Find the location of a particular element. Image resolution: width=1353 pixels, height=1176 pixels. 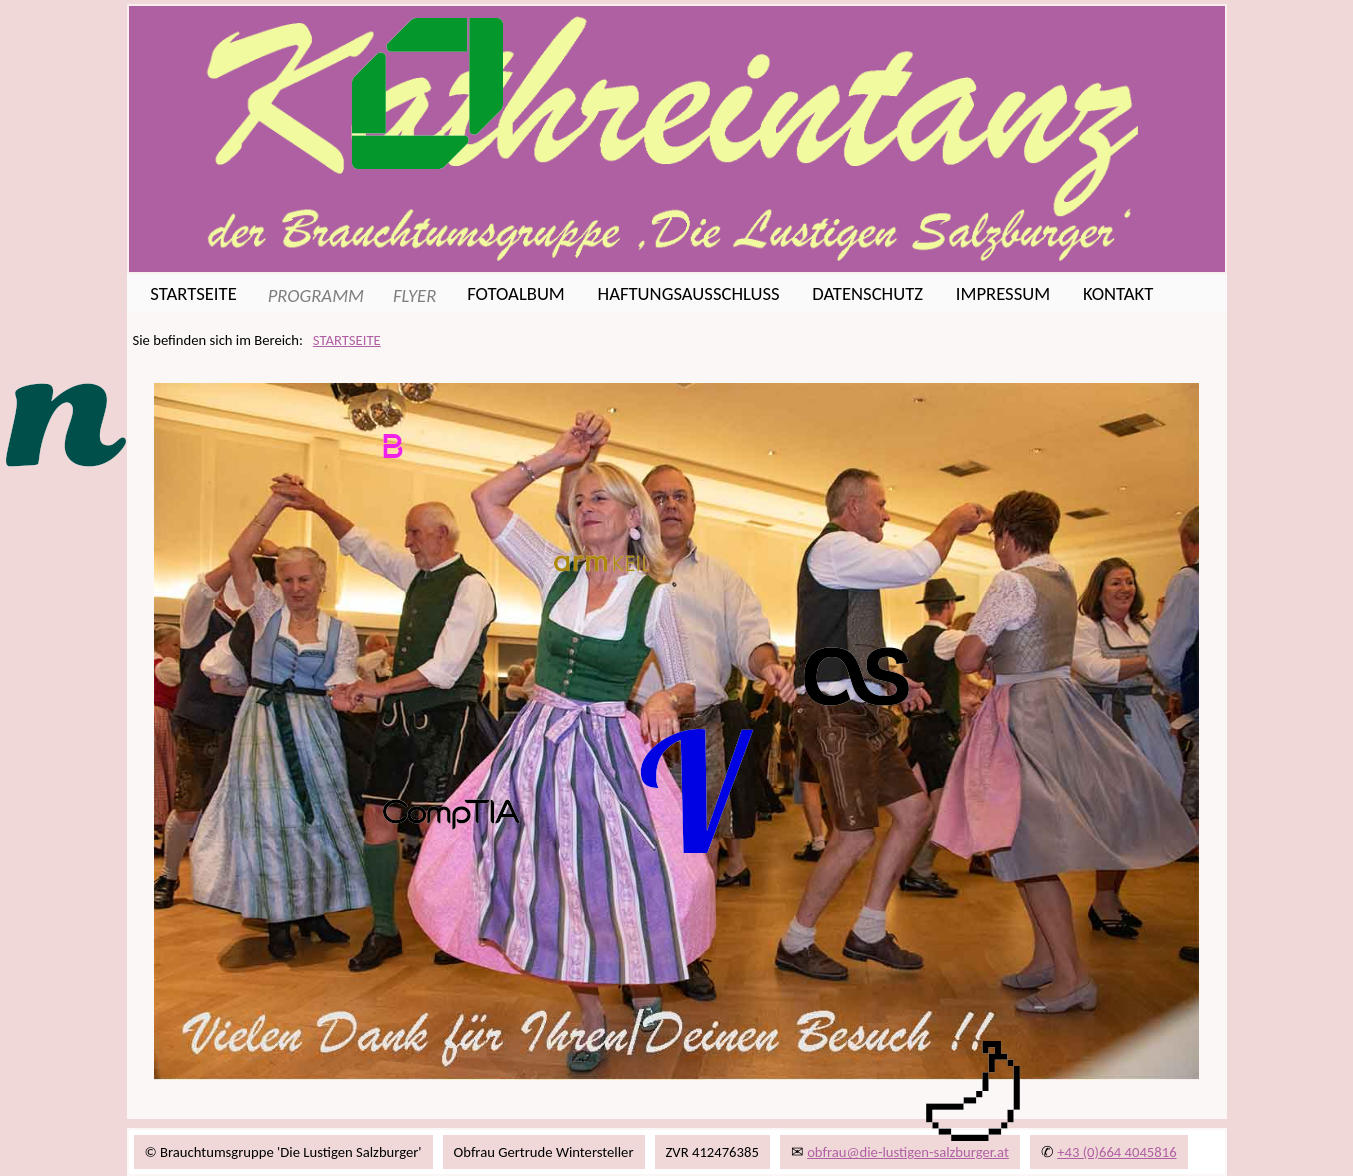

notist app logo is located at coordinates (66, 425).